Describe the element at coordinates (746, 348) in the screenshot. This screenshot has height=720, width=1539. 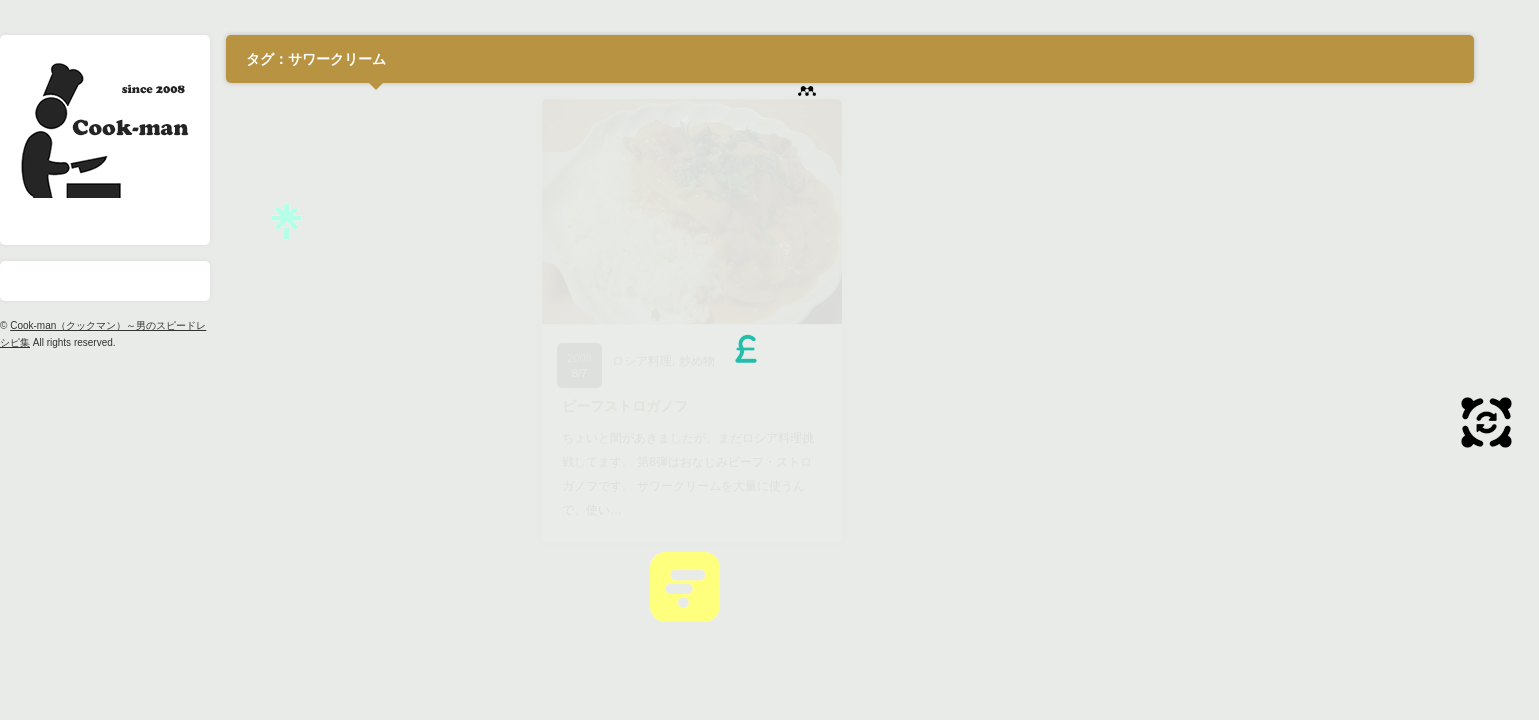
I see `indicates price or payment in British pounds` at that location.